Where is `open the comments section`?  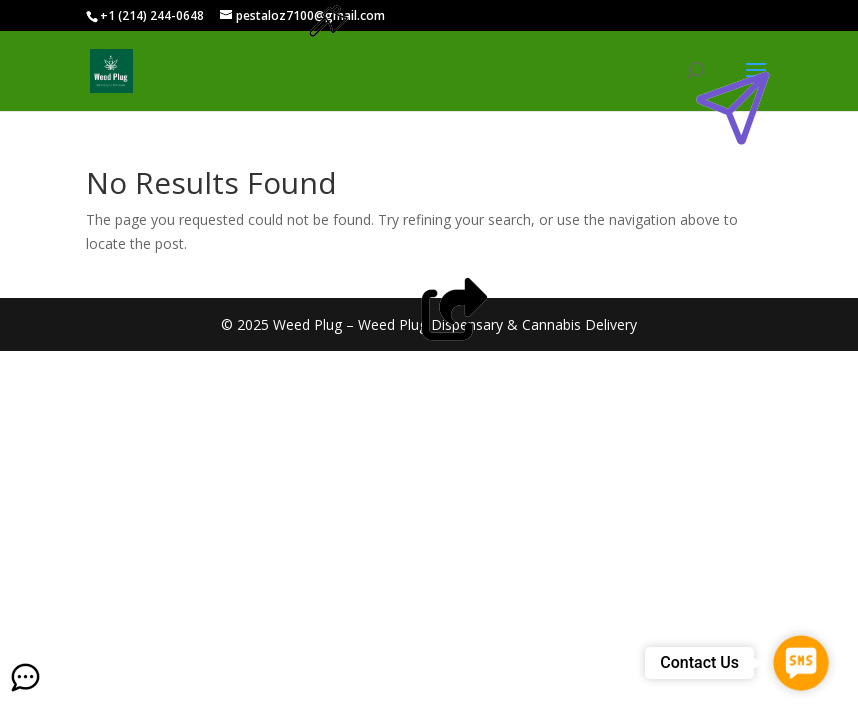
open the comments section is located at coordinates (25, 677).